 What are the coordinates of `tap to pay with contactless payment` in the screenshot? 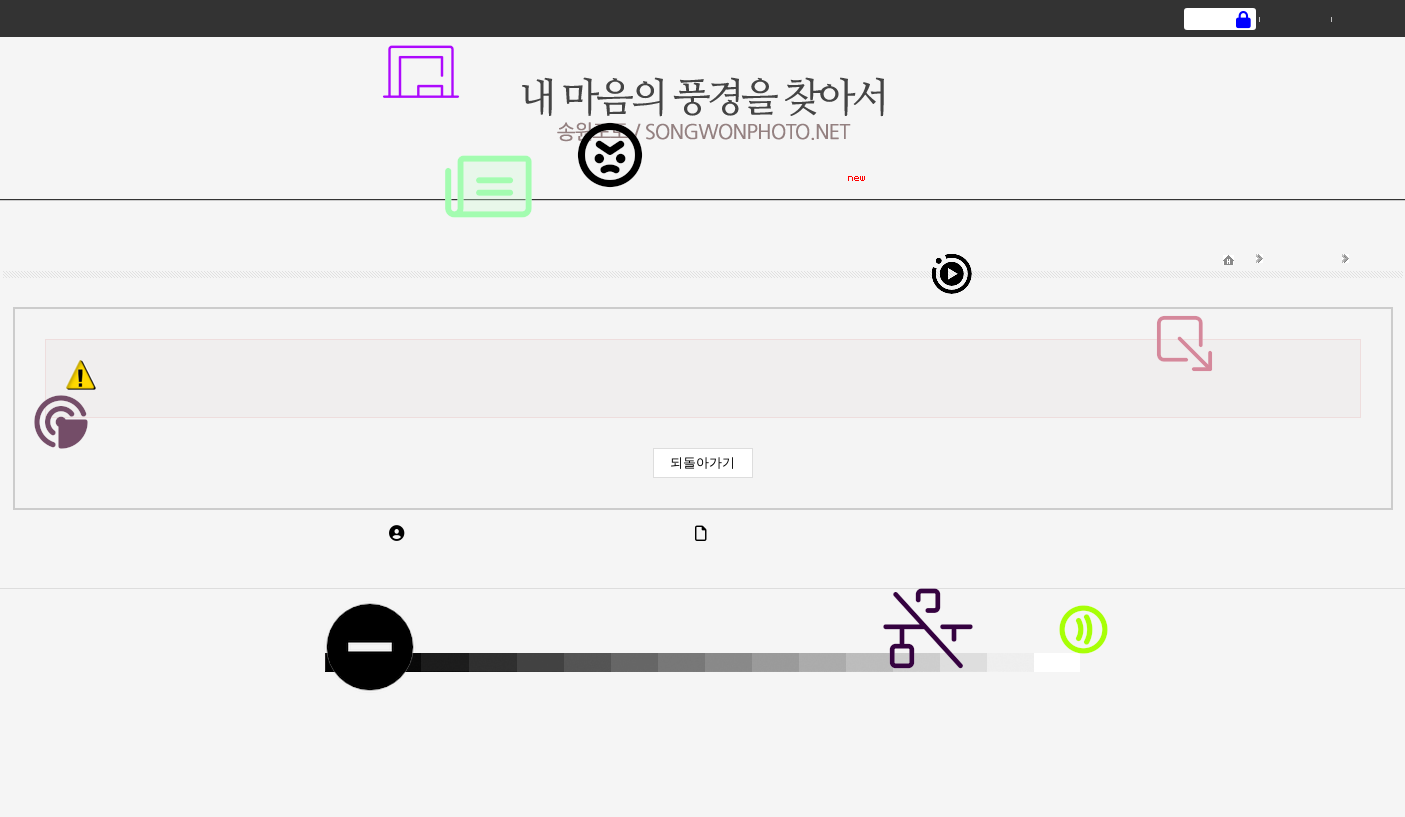 It's located at (1083, 629).